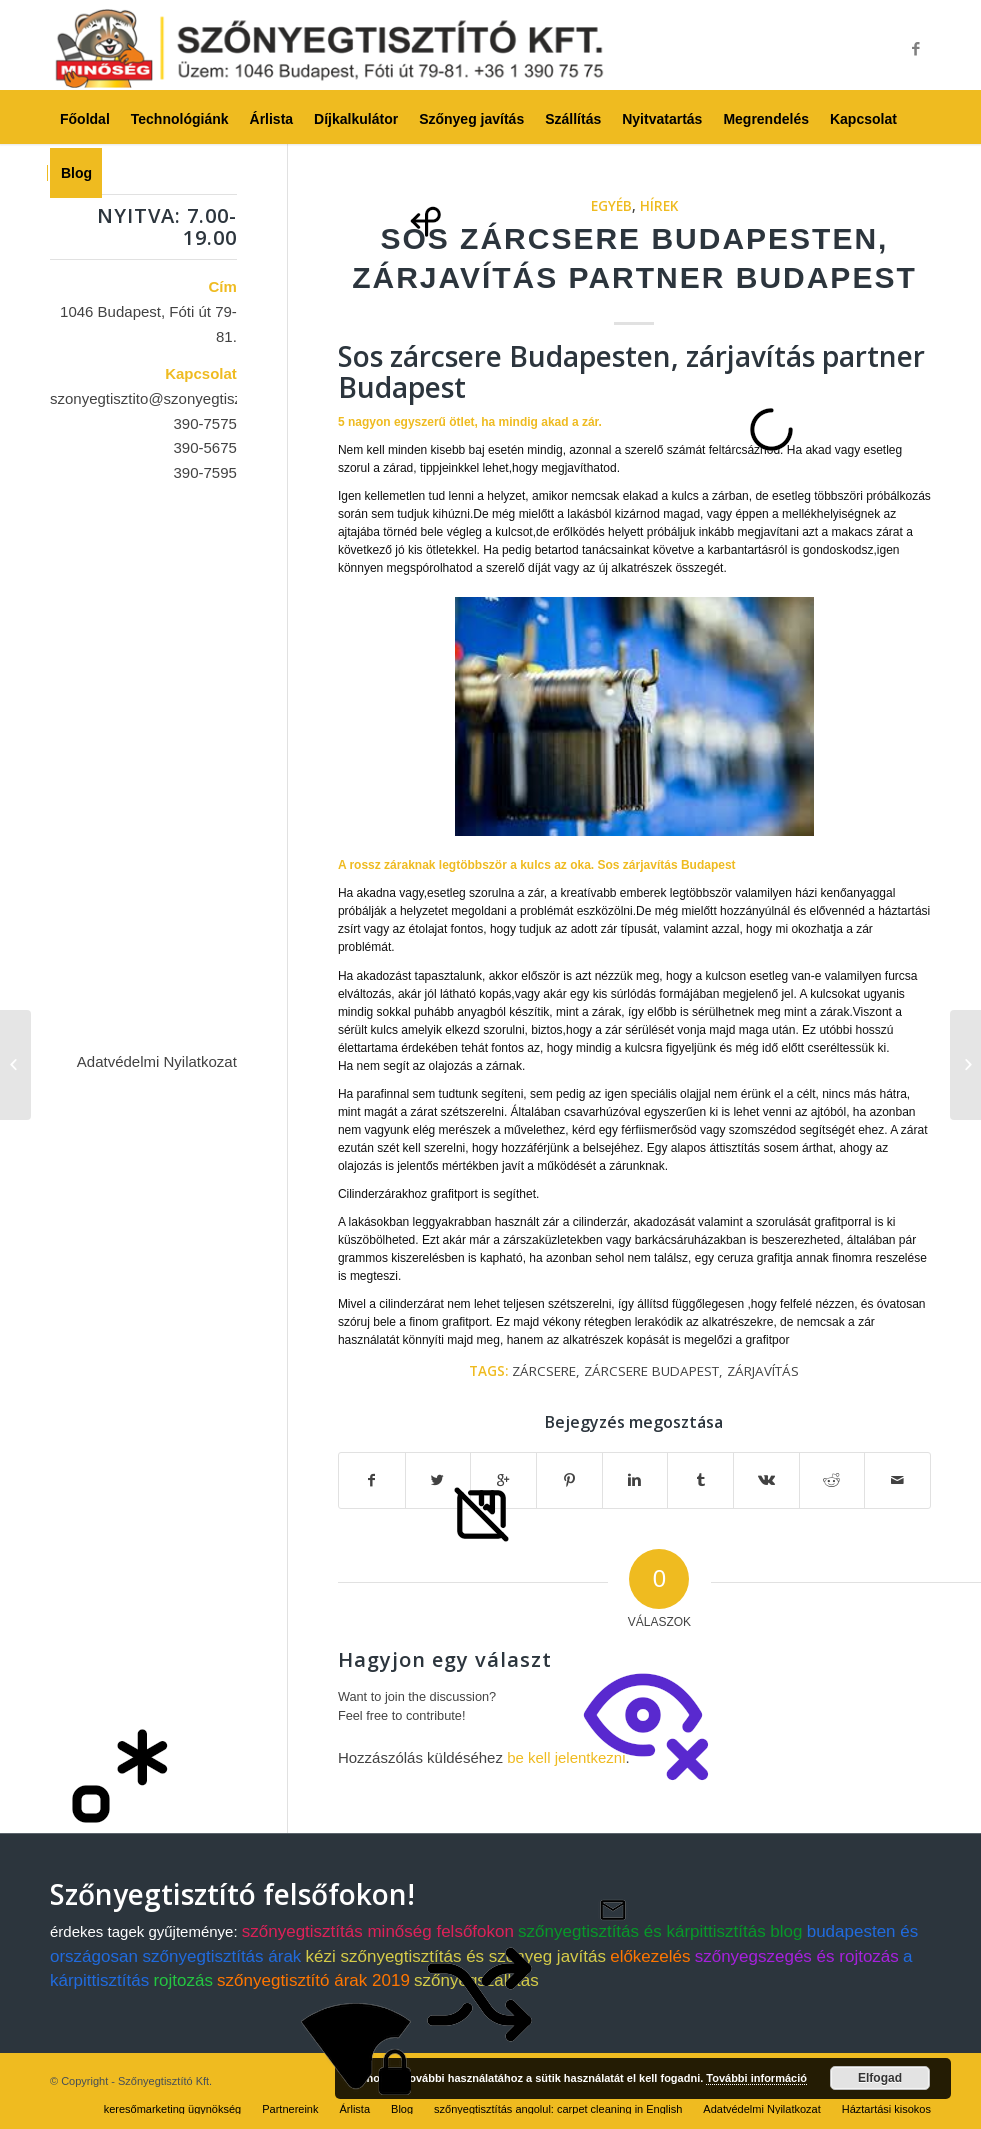  I want to click on connected to a secure or password-protected wifi network, so click(356, 2049).